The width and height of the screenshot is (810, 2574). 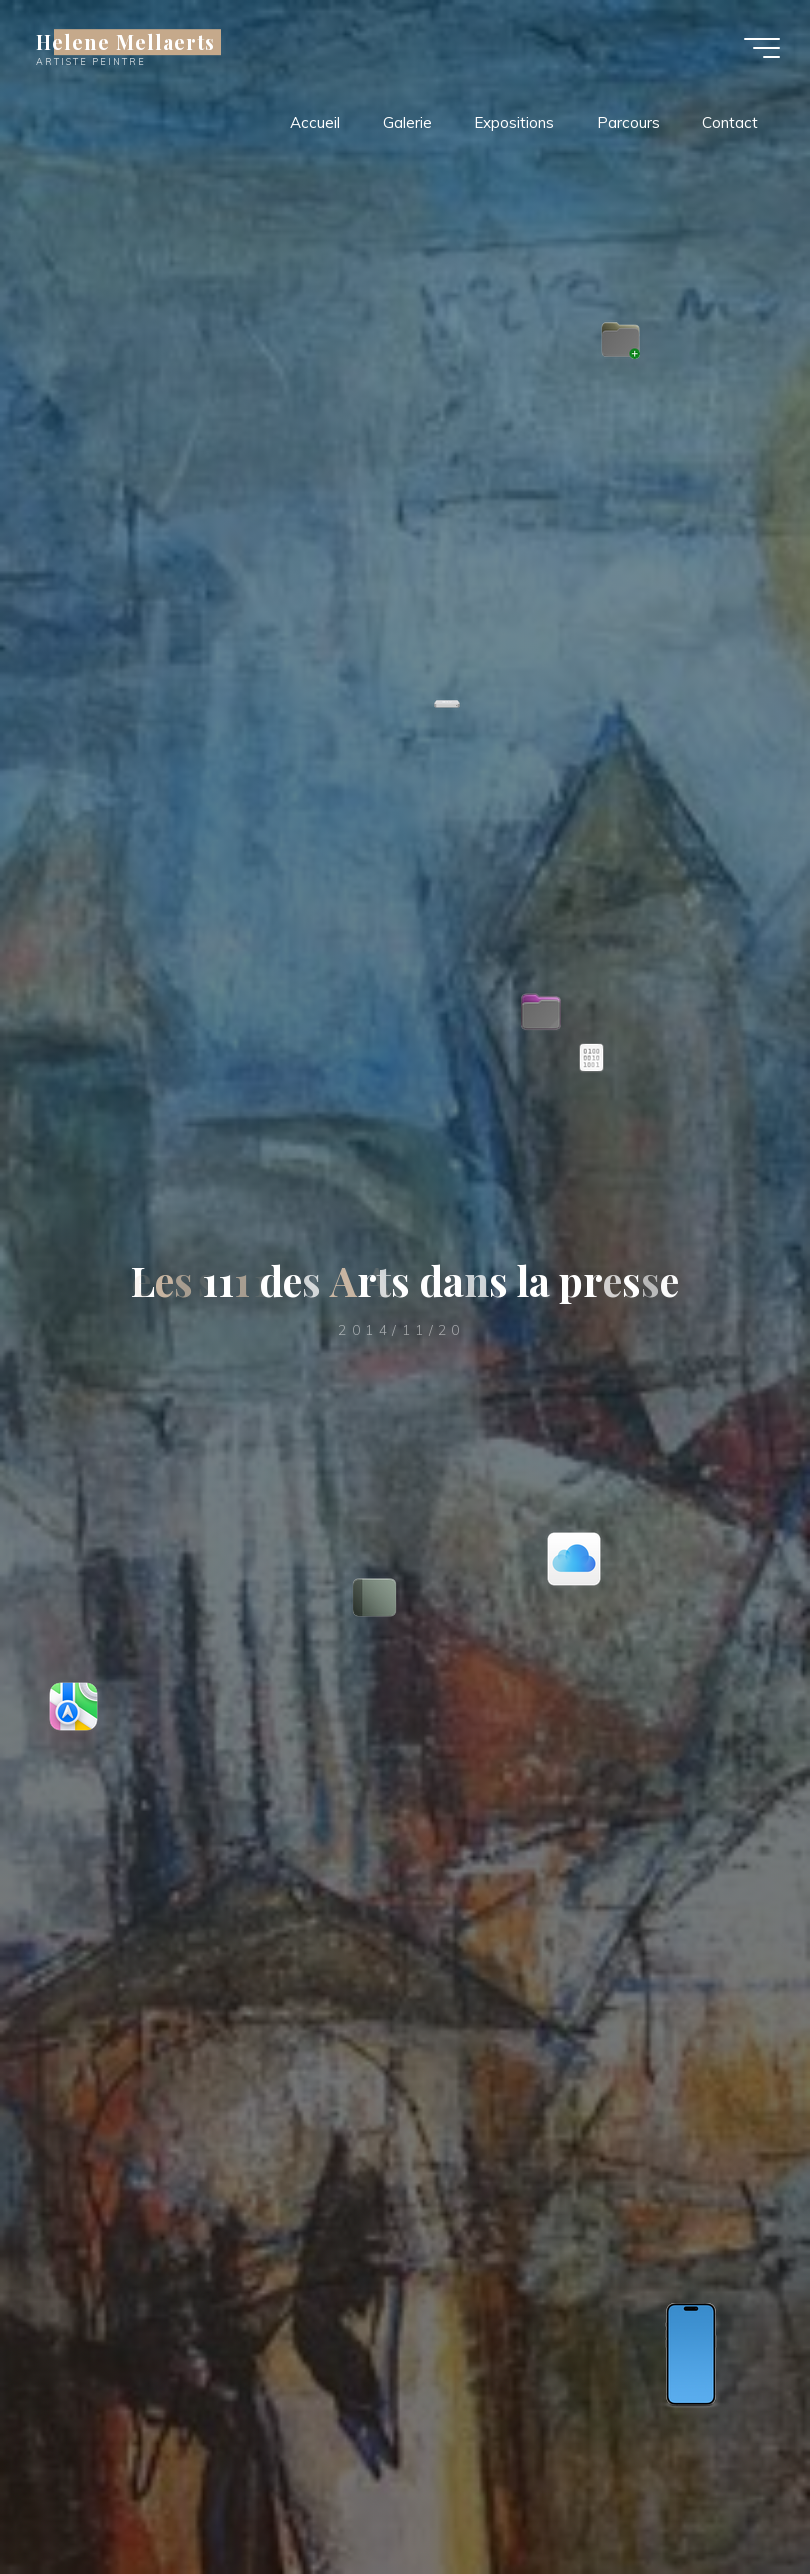 What do you see at coordinates (574, 1559) in the screenshot?
I see `access iCloud storage and sync settings` at bounding box center [574, 1559].